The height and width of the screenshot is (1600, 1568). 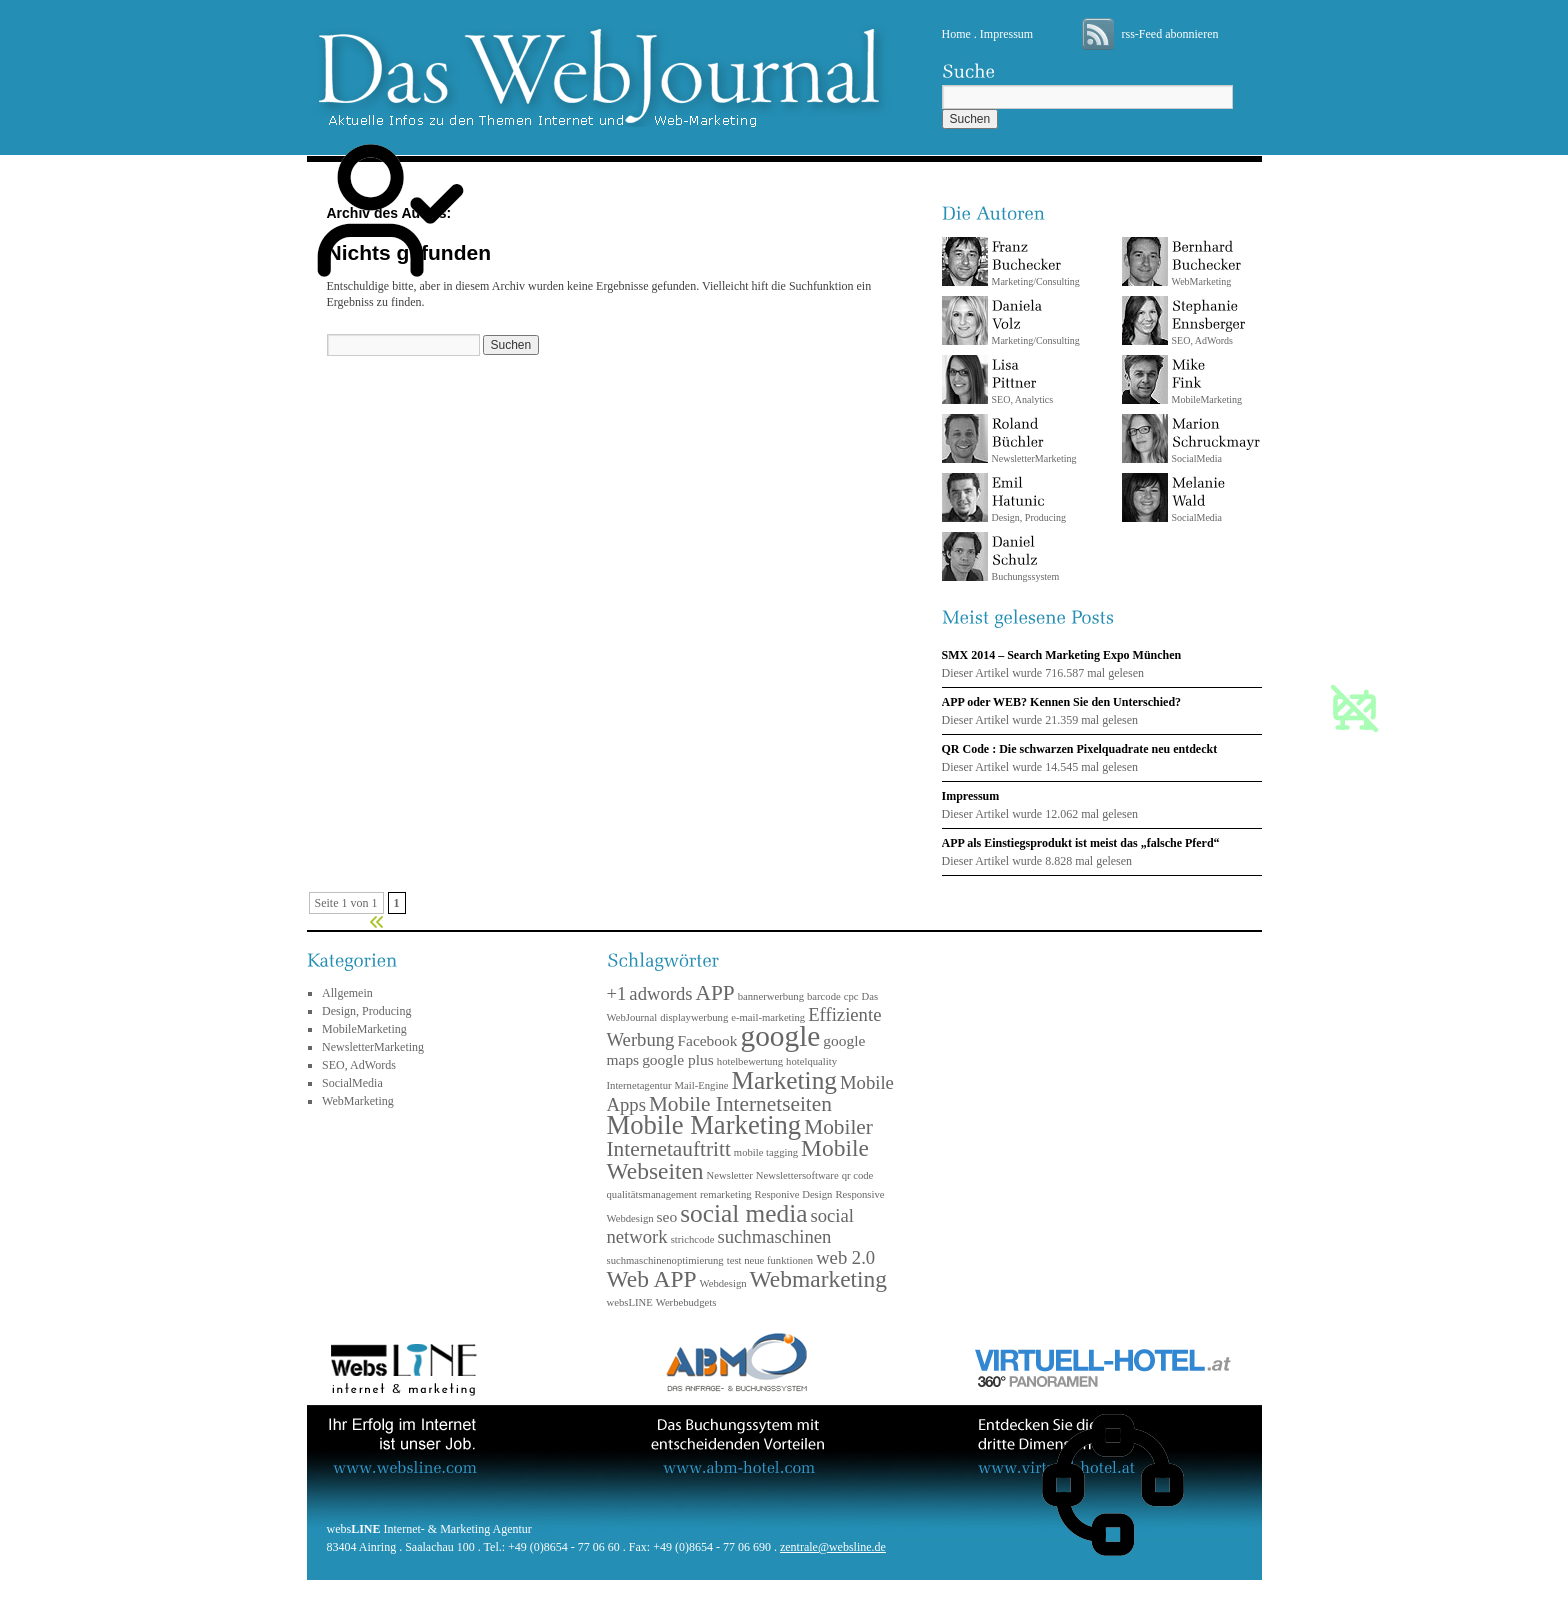 I want to click on edit bezier curve anchor points, so click(x=1113, y=1485).